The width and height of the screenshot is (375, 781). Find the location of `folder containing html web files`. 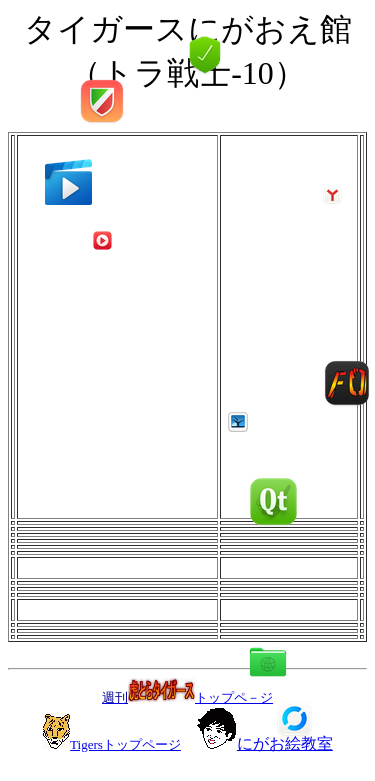

folder containing html web files is located at coordinates (268, 662).